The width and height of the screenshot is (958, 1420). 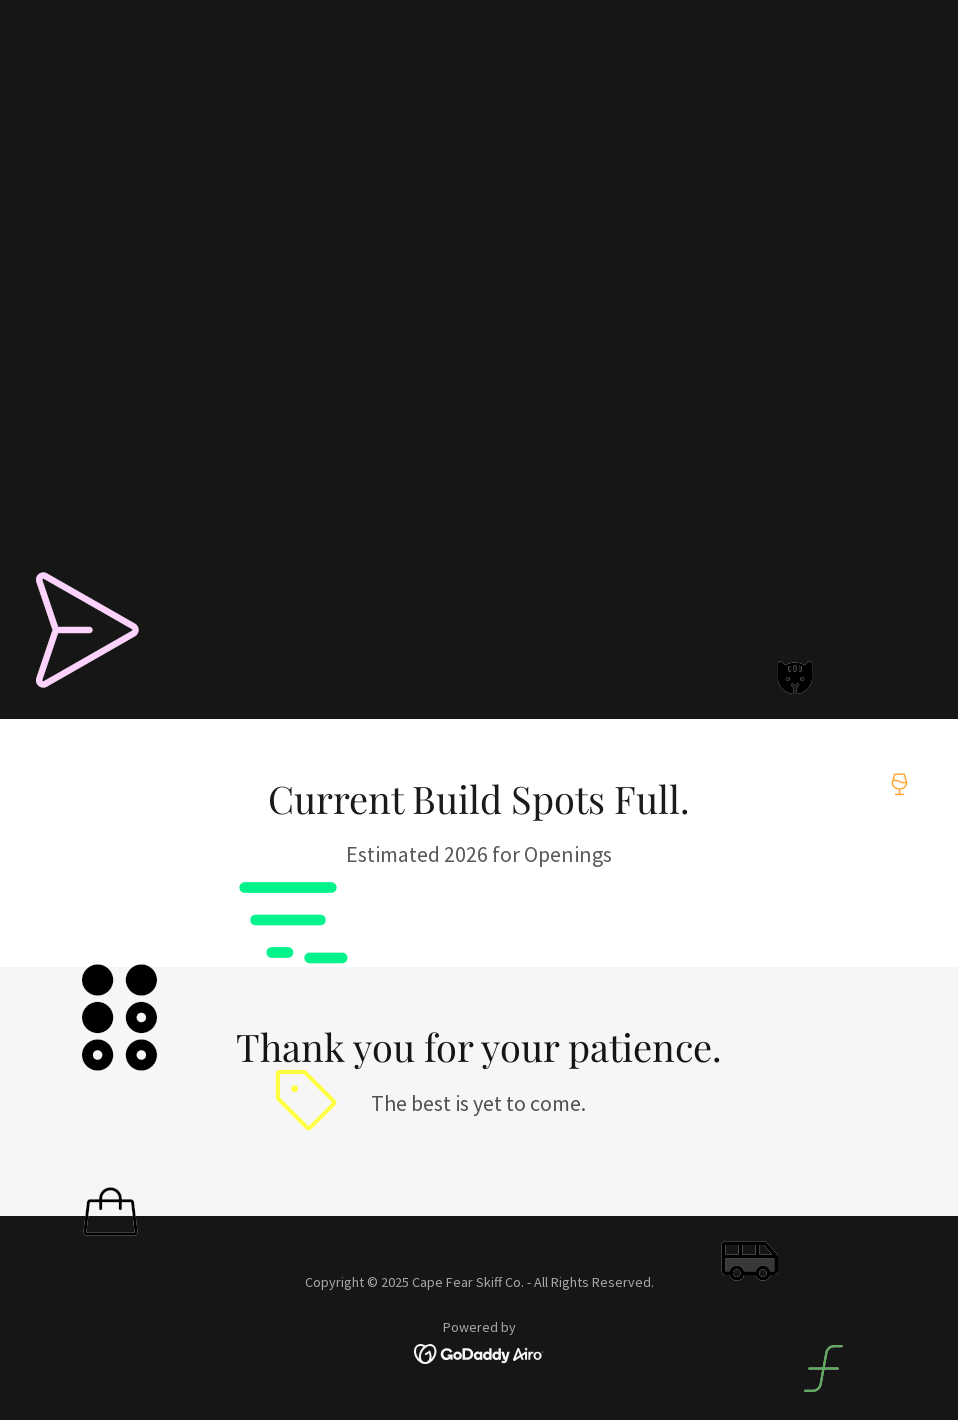 What do you see at coordinates (119, 1017) in the screenshot?
I see `enable braille accessibility features` at bounding box center [119, 1017].